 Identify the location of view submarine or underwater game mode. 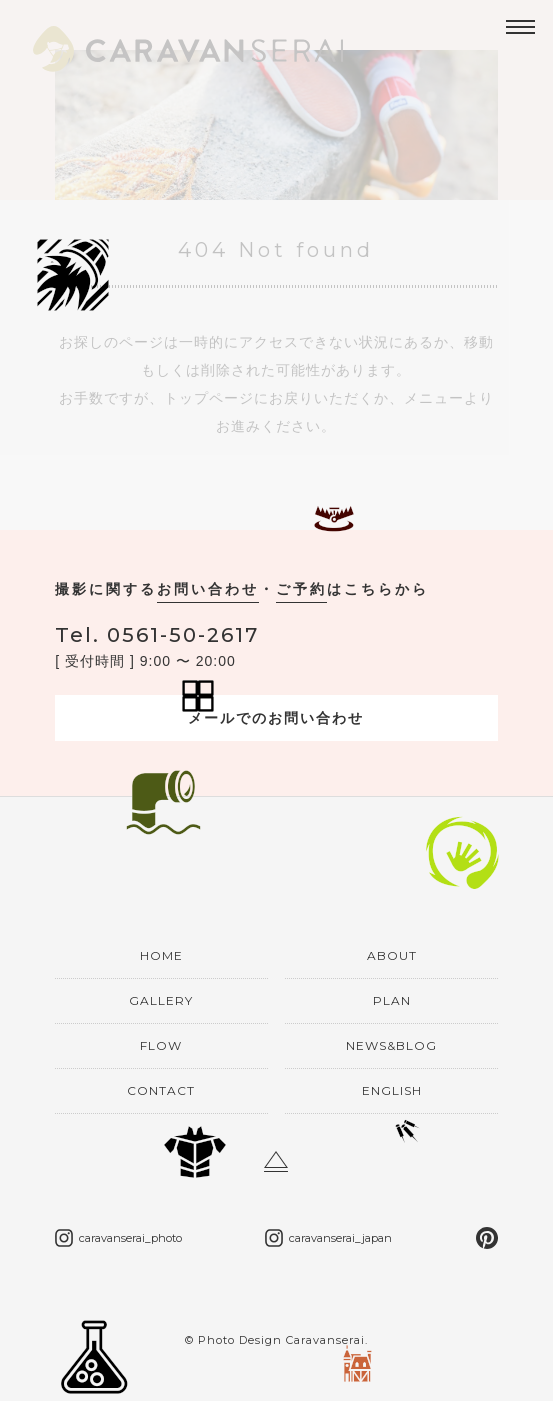
(163, 802).